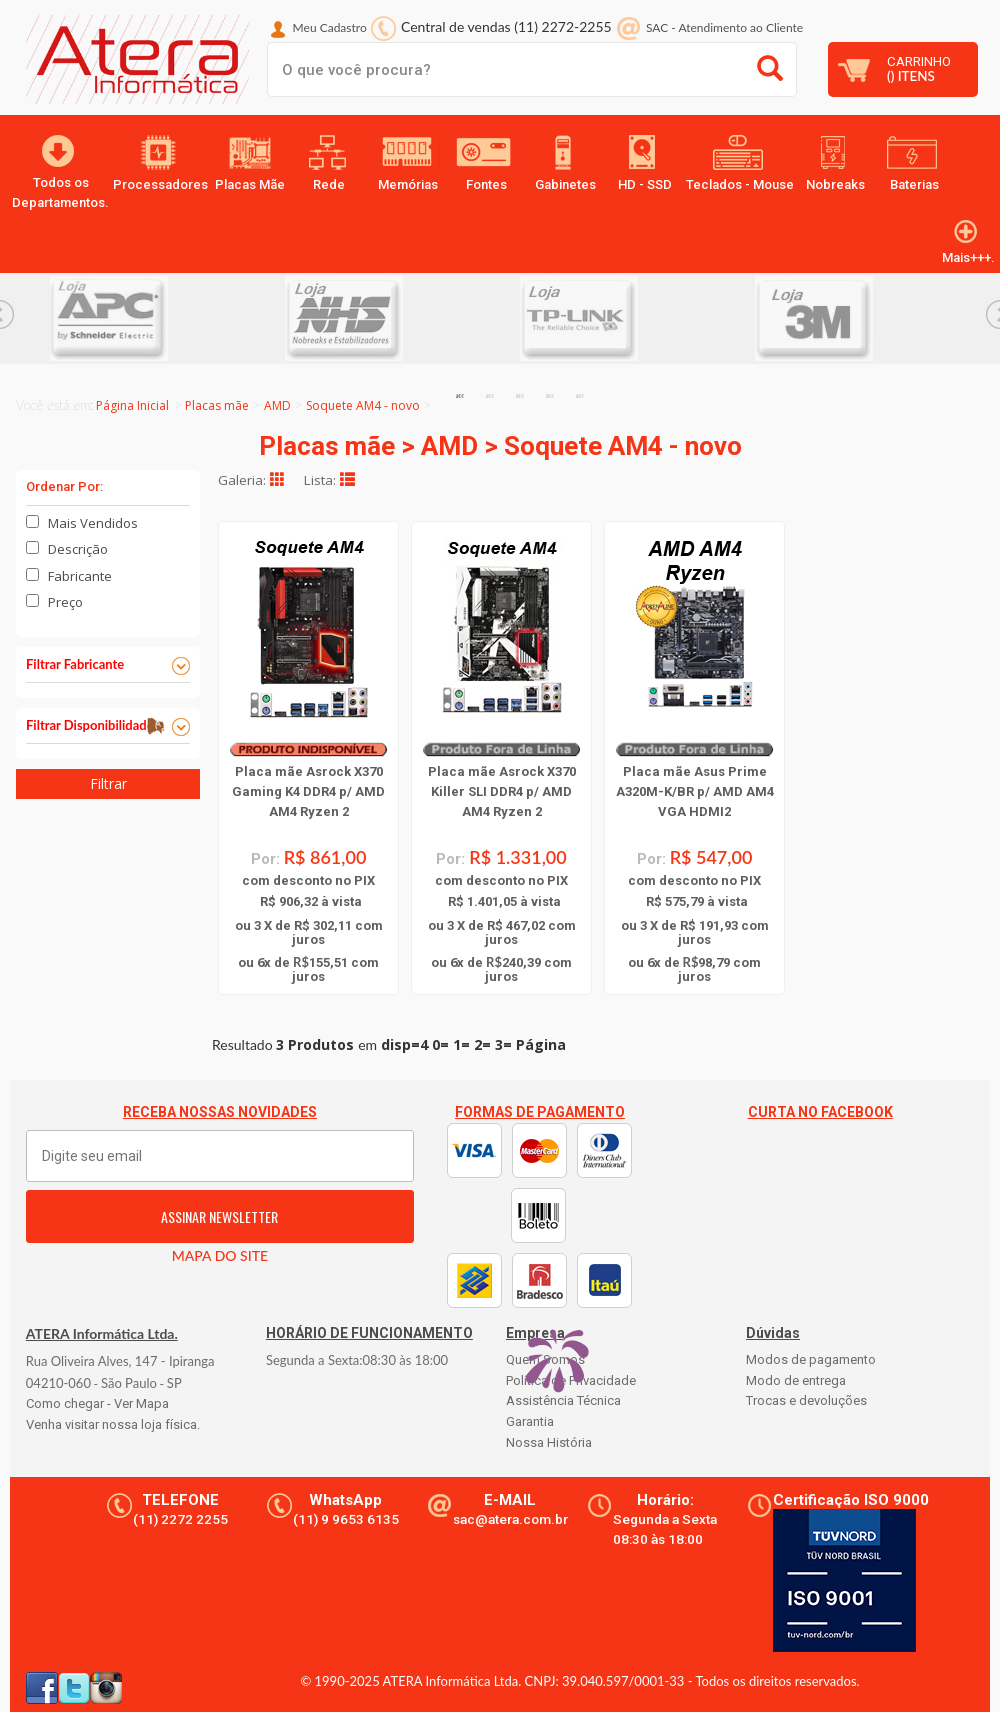  I want to click on represents a buffalo or bison in a game context, so click(156, 726).